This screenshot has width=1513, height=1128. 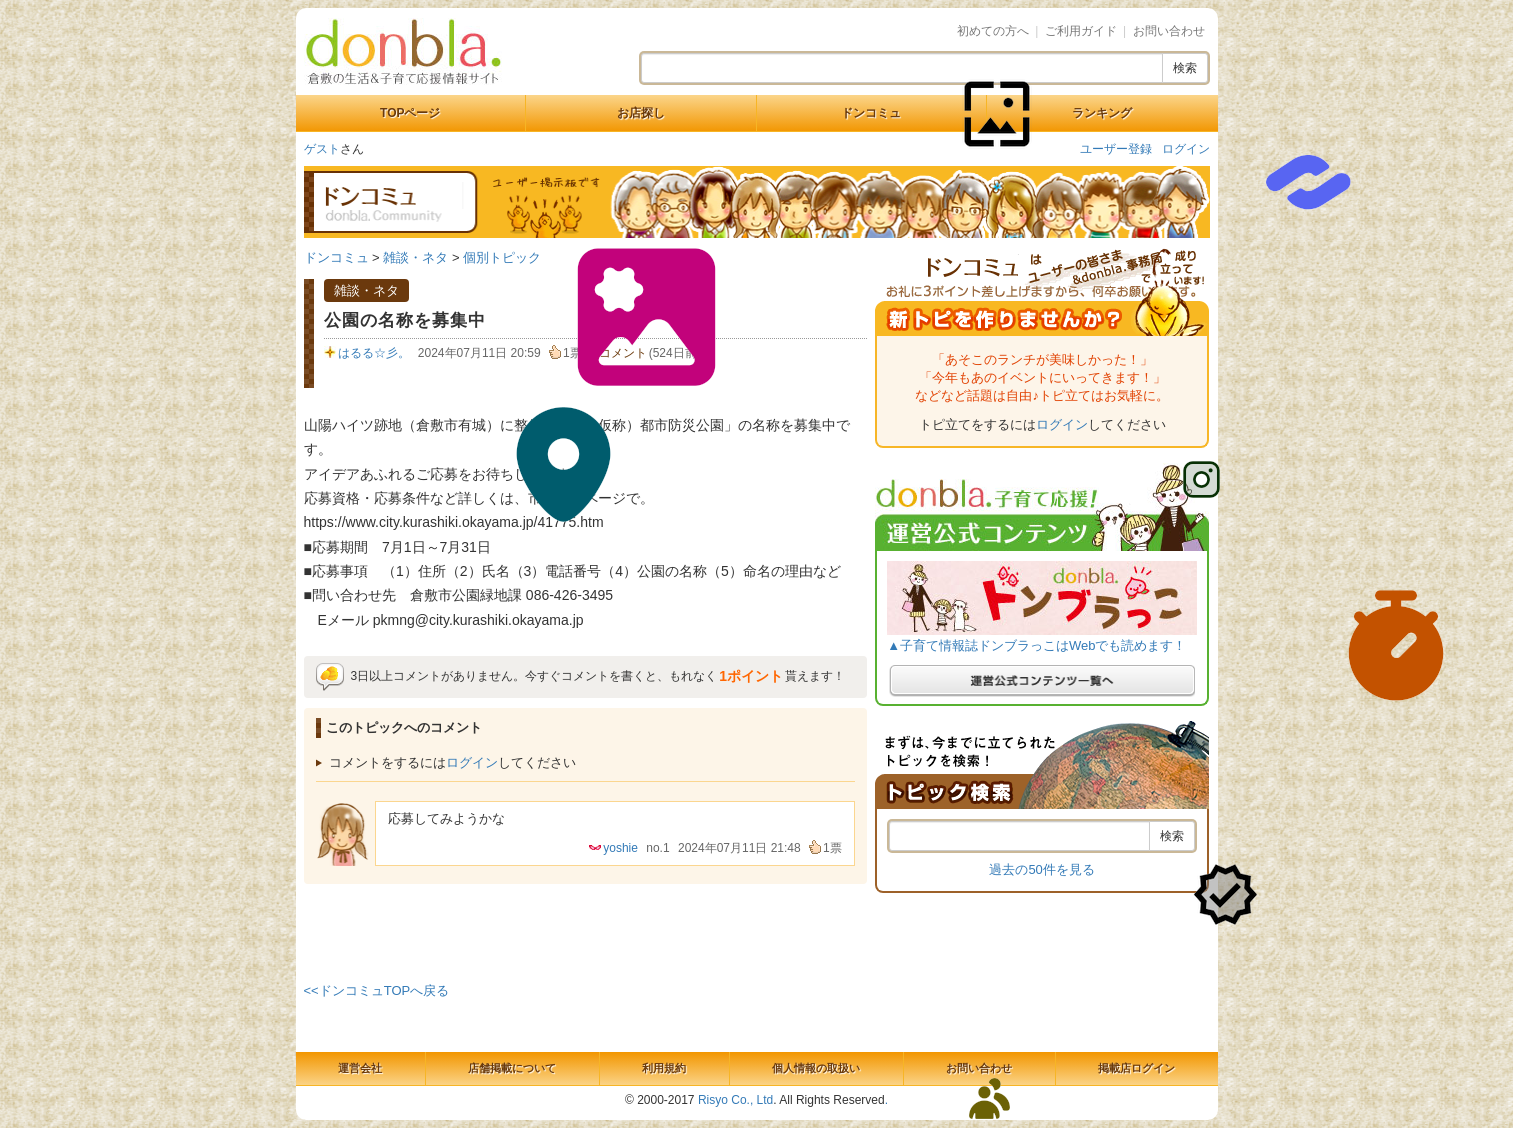 I want to click on access a media channel for sharing images and videos, so click(x=646, y=316).